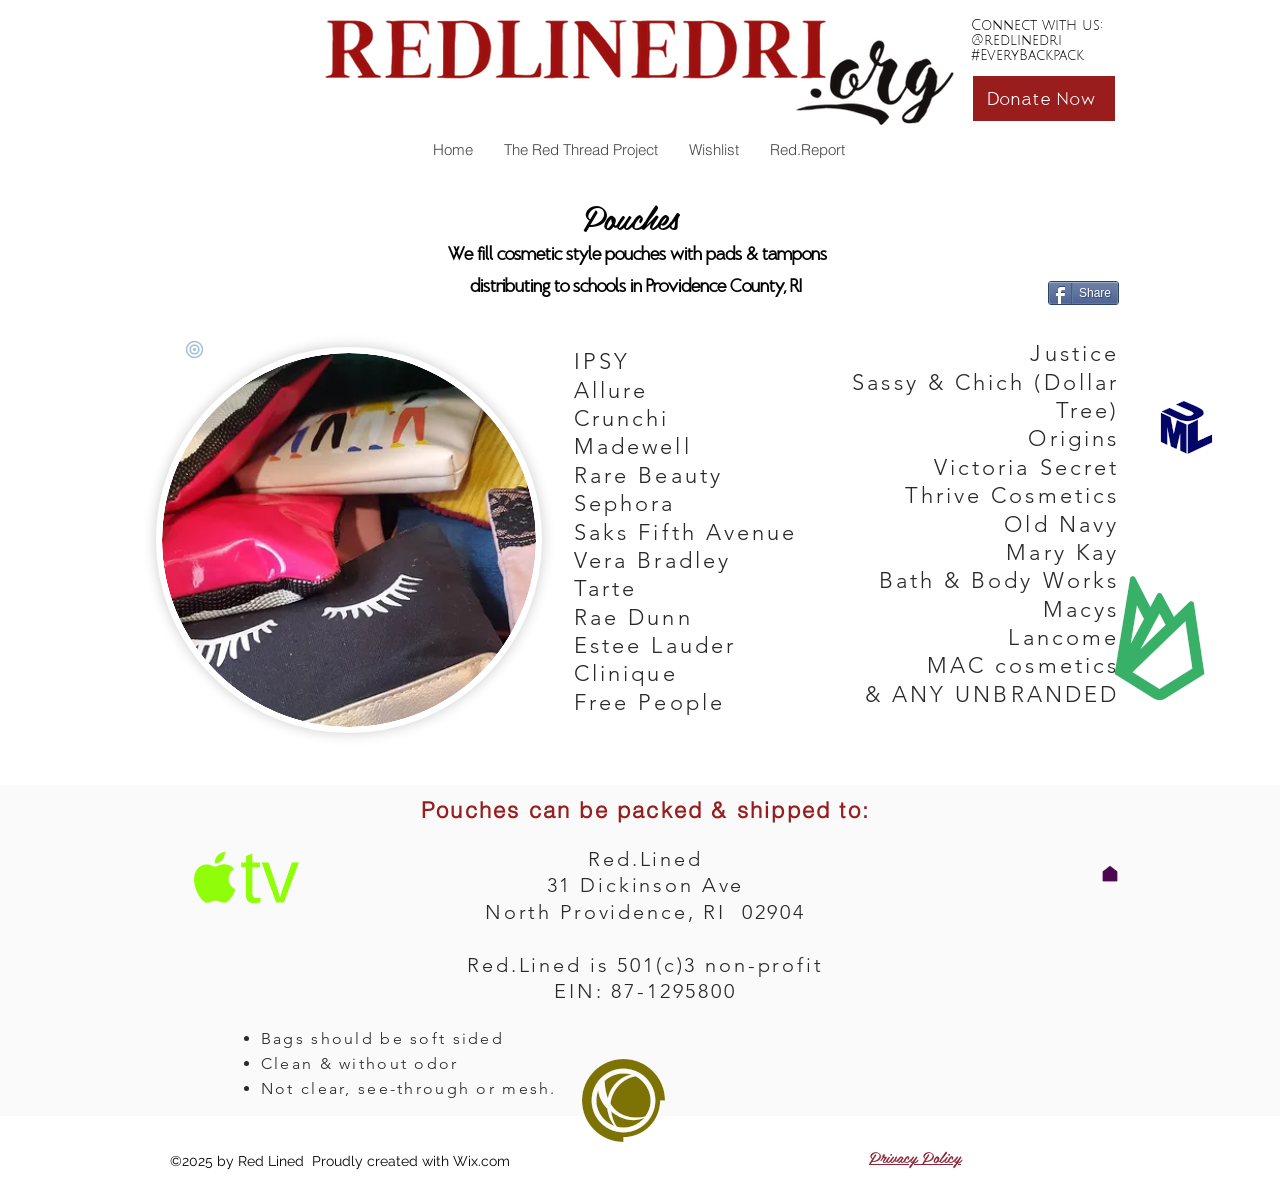 This screenshot has width=1280, height=1204. Describe the element at coordinates (246, 877) in the screenshot. I see `open the Apple TV app` at that location.